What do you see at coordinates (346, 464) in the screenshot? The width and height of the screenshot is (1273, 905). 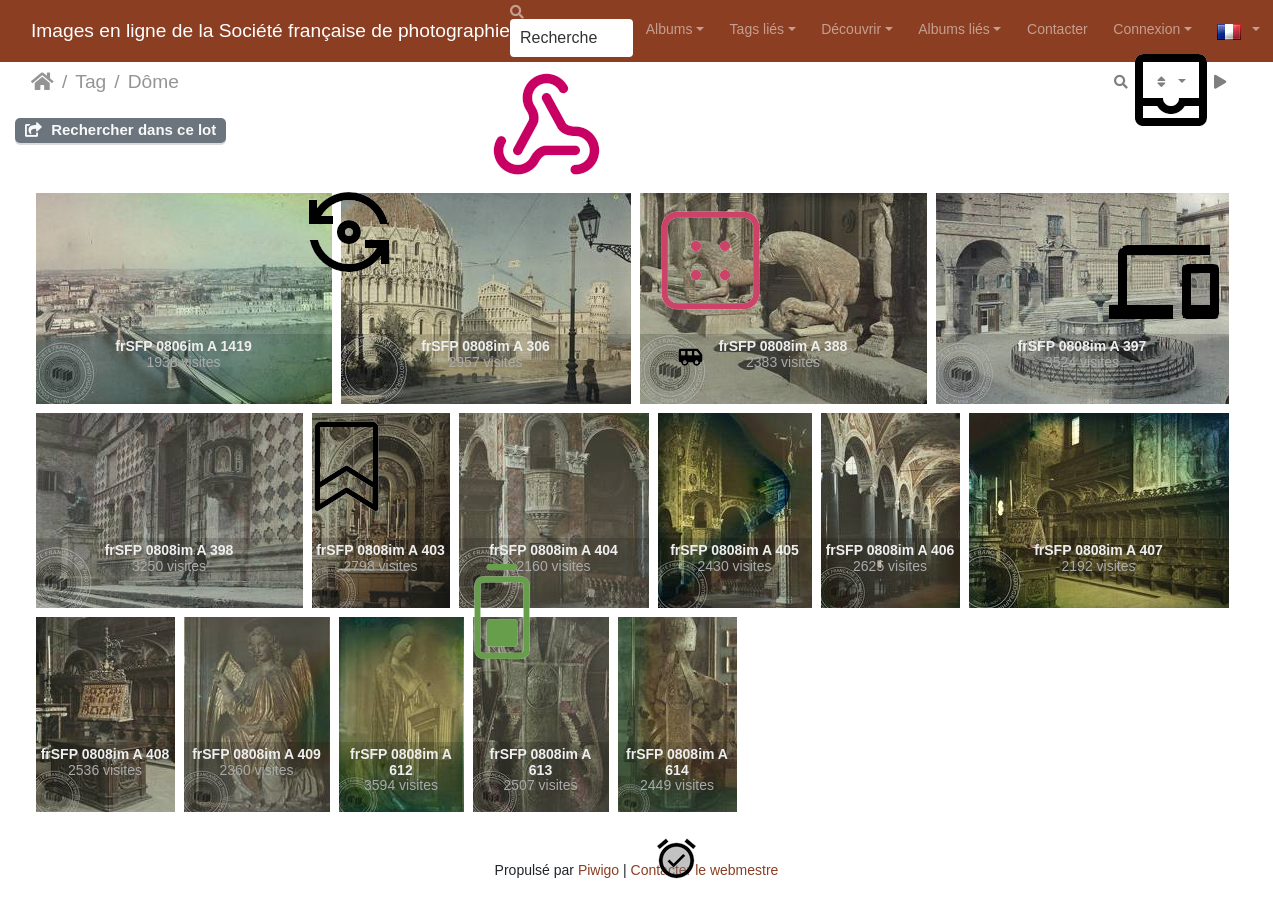 I see `save item to bookmarks` at bounding box center [346, 464].